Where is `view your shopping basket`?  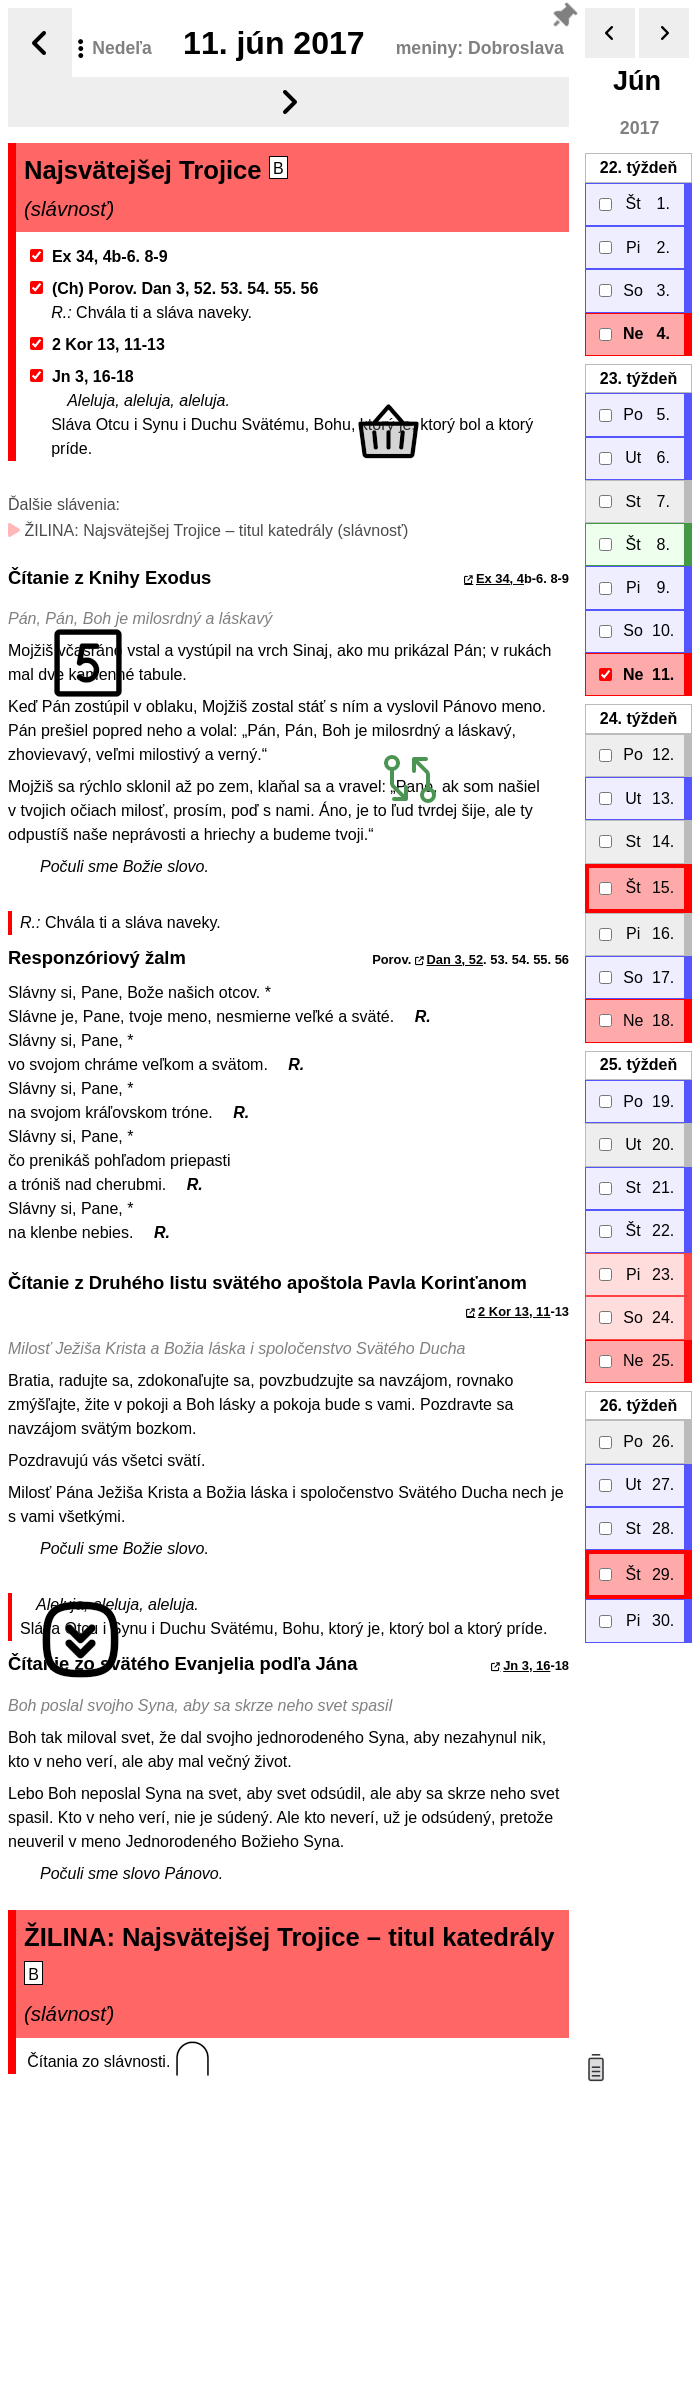 view your shopping basket is located at coordinates (388, 434).